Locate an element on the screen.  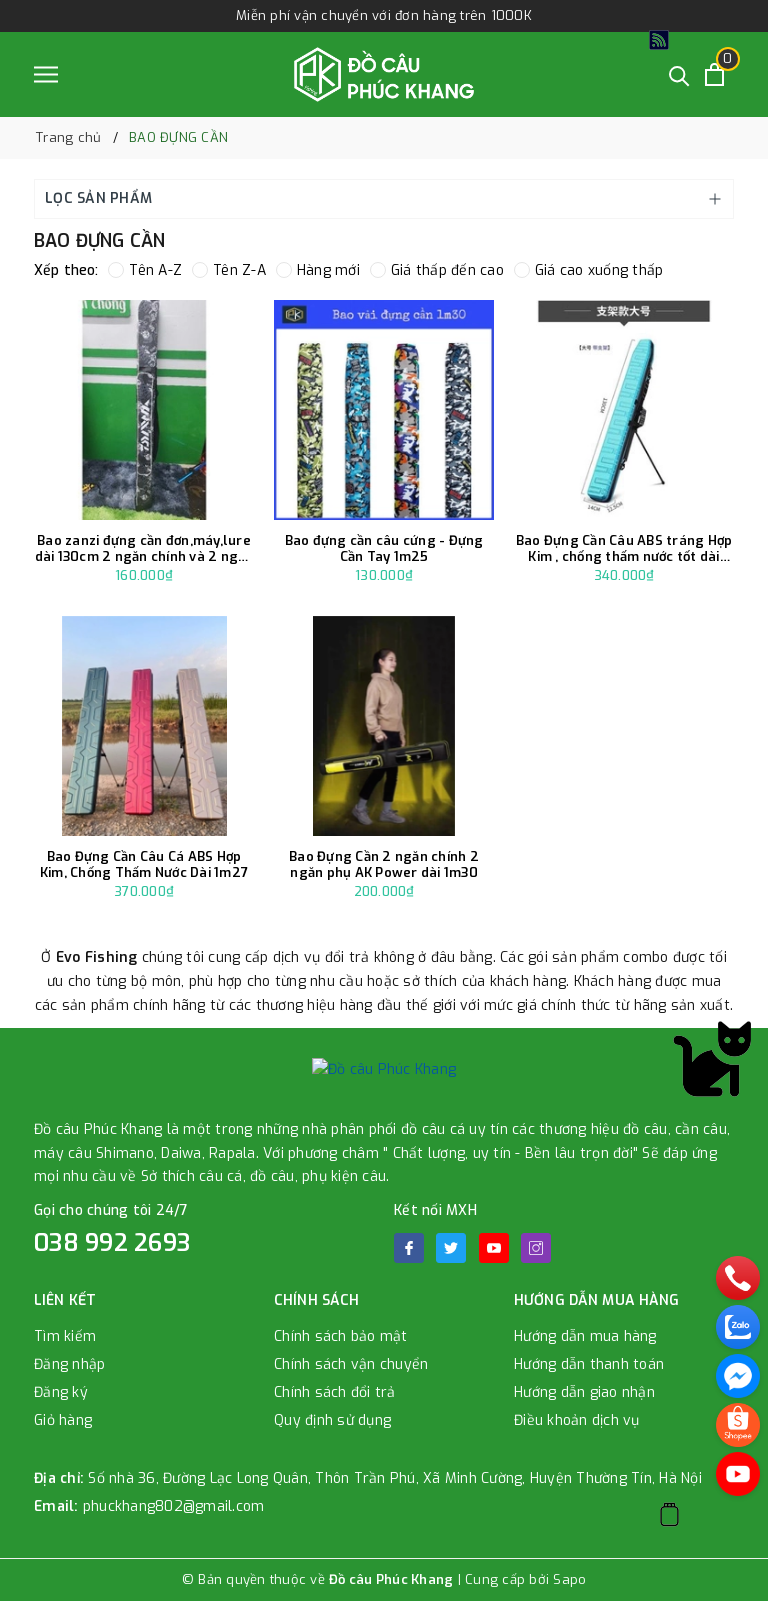
subscribe to RSS feed is located at coordinates (659, 40).